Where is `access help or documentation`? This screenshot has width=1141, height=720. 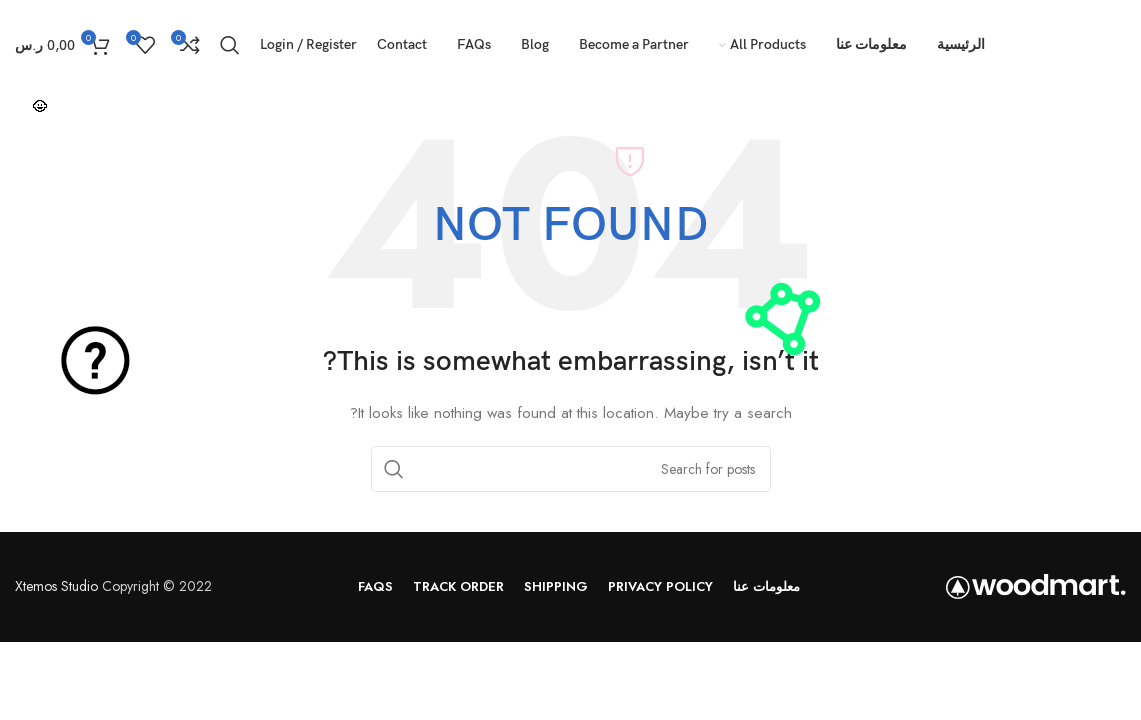
access help or documentation is located at coordinates (98, 363).